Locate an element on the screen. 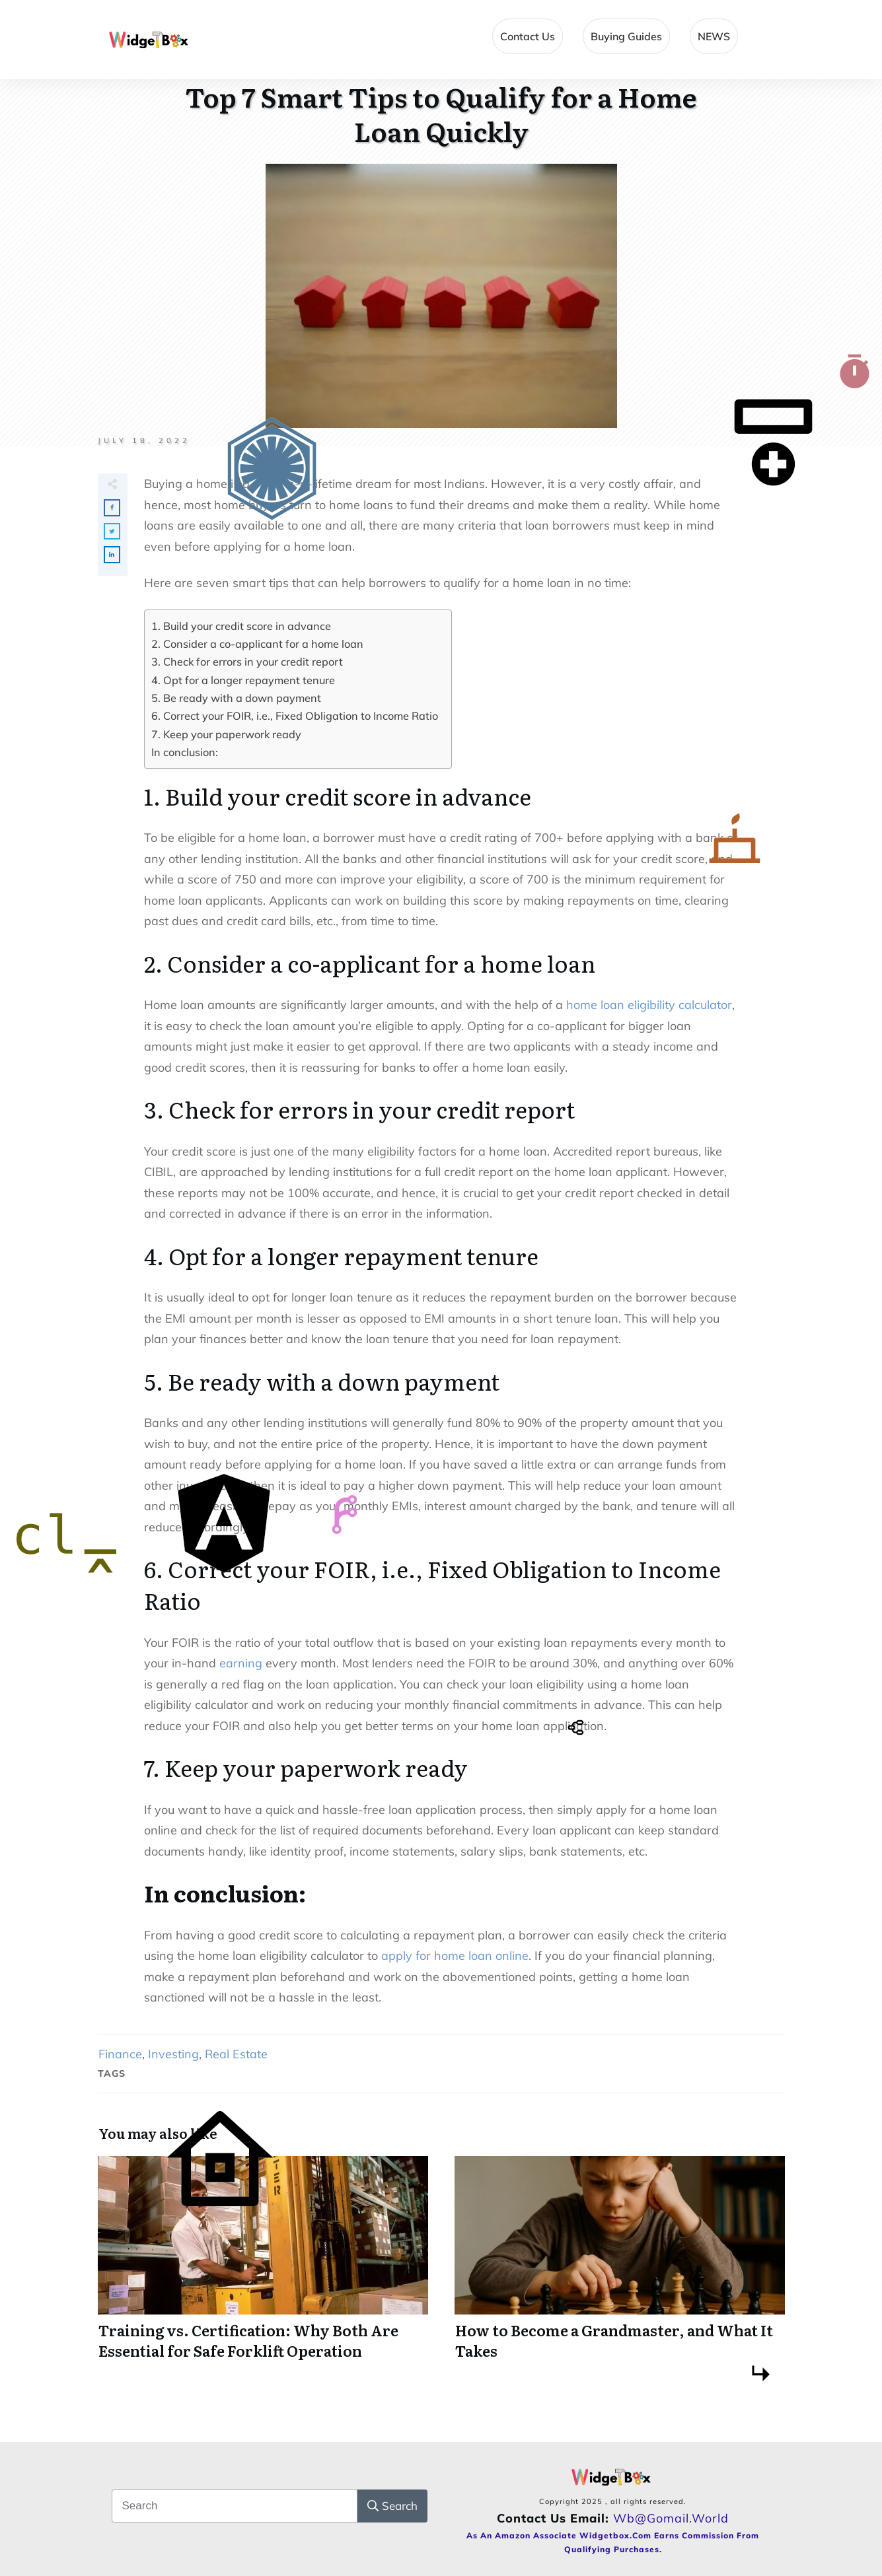  open forgejo git repository is located at coordinates (344, 1514).